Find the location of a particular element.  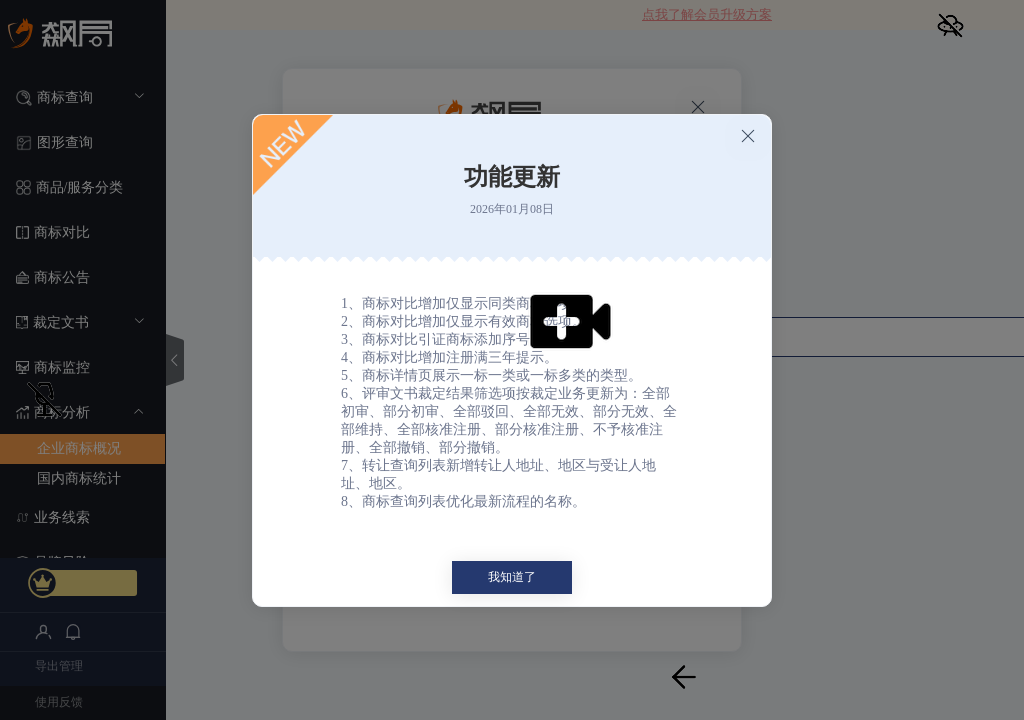

disable UFO or alien-themed mode is located at coordinates (950, 25).